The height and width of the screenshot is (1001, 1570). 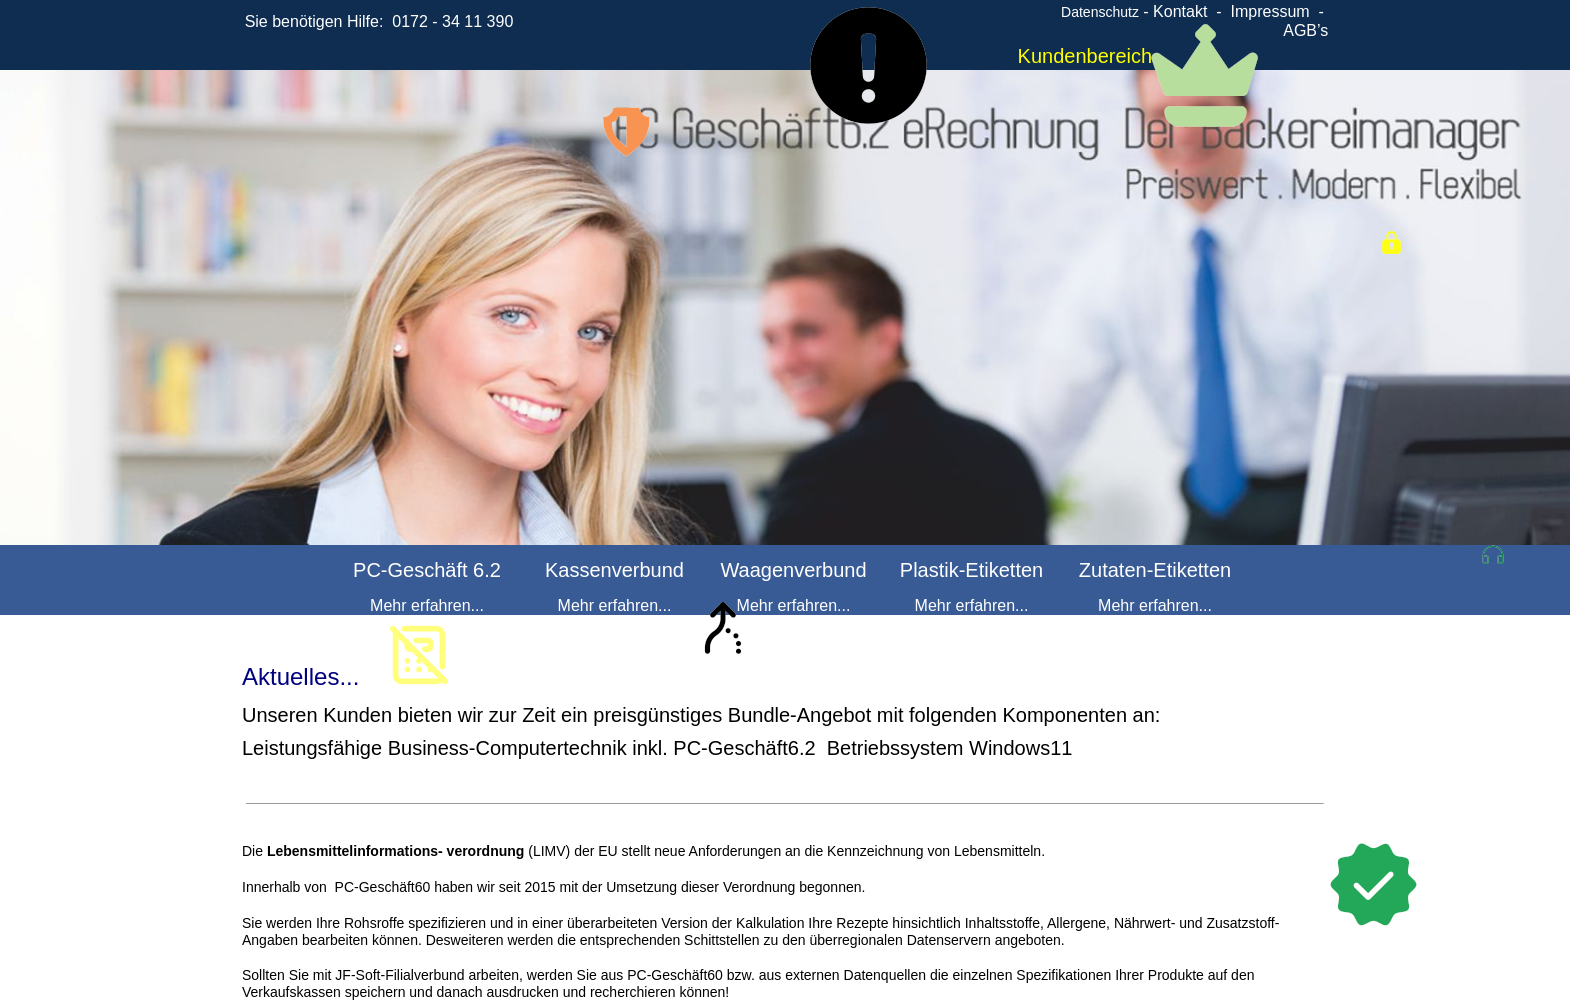 What do you see at coordinates (1373, 884) in the screenshot?
I see `indicates a verified discord server` at bounding box center [1373, 884].